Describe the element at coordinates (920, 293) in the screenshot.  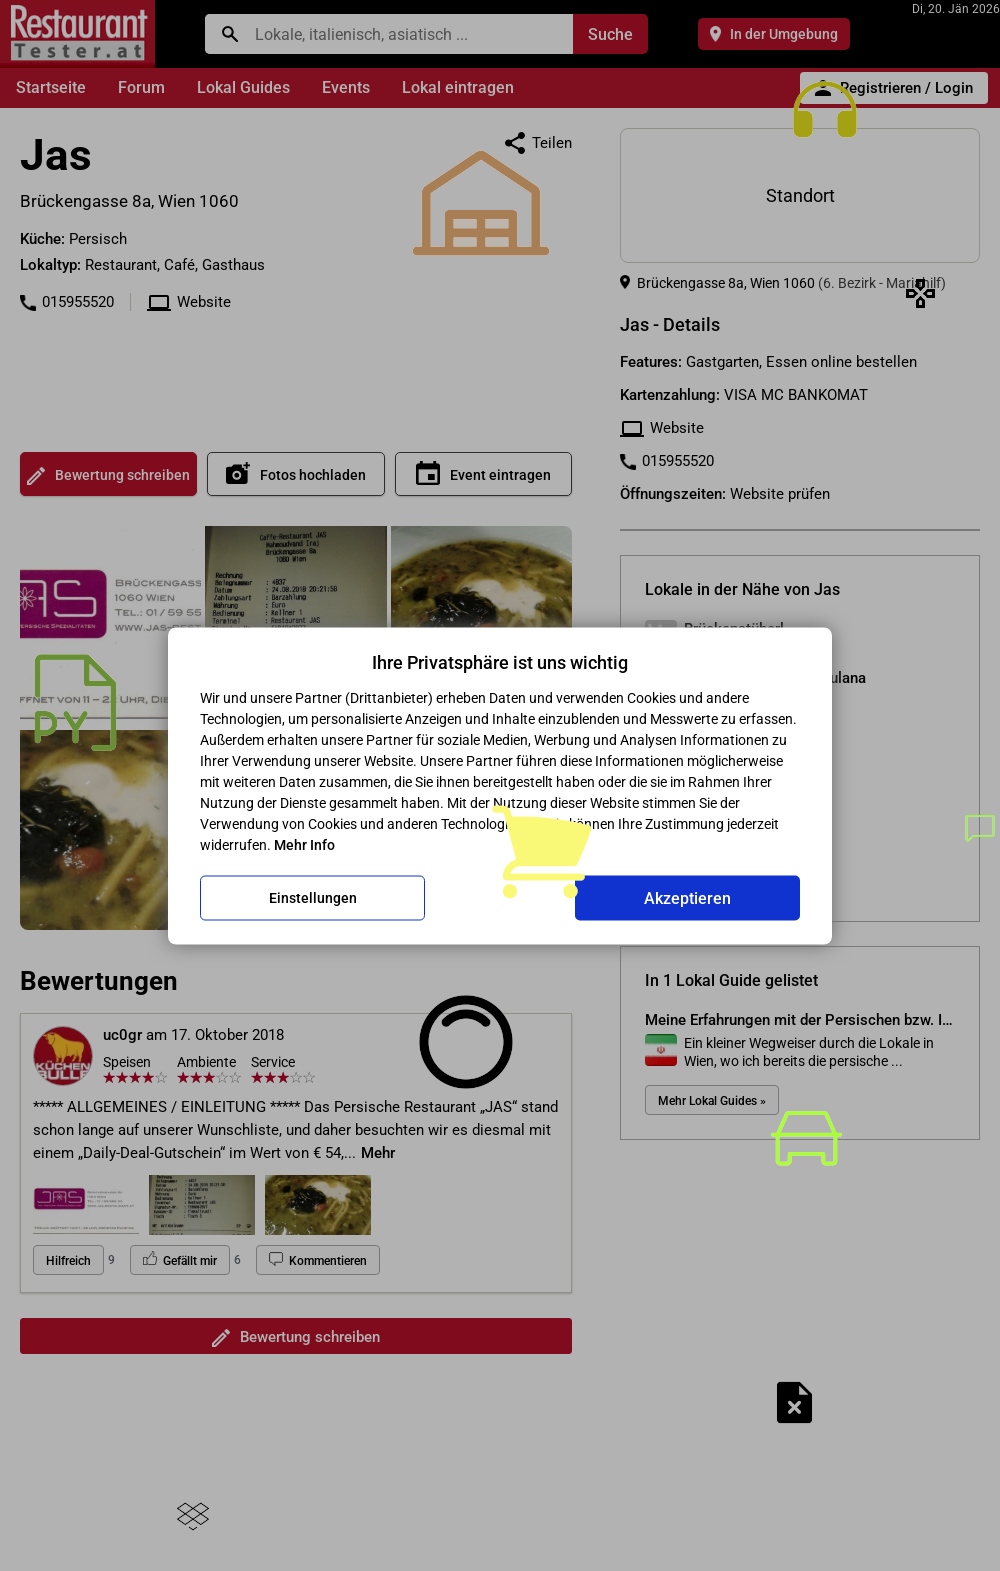
I see `access gaming features or controls` at that location.